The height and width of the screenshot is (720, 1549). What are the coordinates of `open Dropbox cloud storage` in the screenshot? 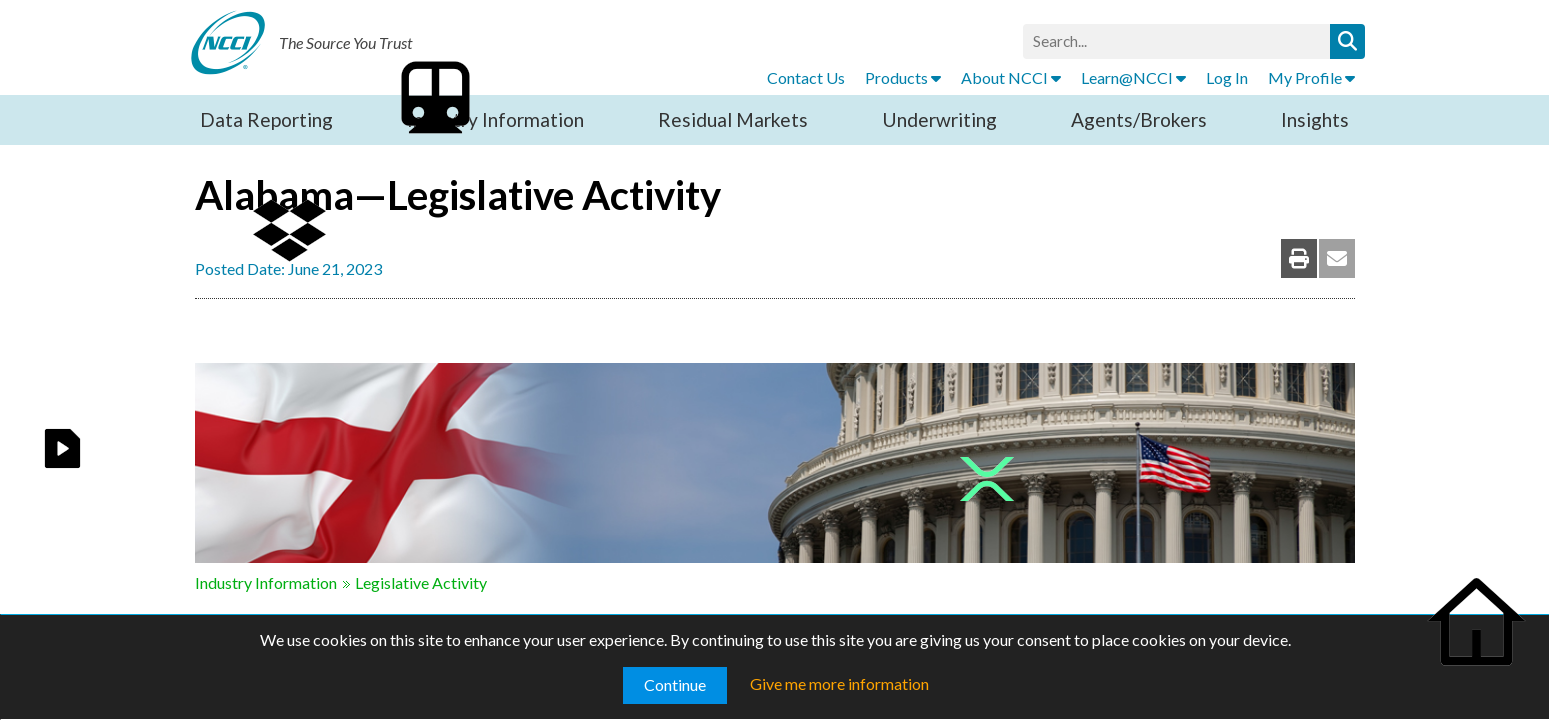 It's located at (289, 230).